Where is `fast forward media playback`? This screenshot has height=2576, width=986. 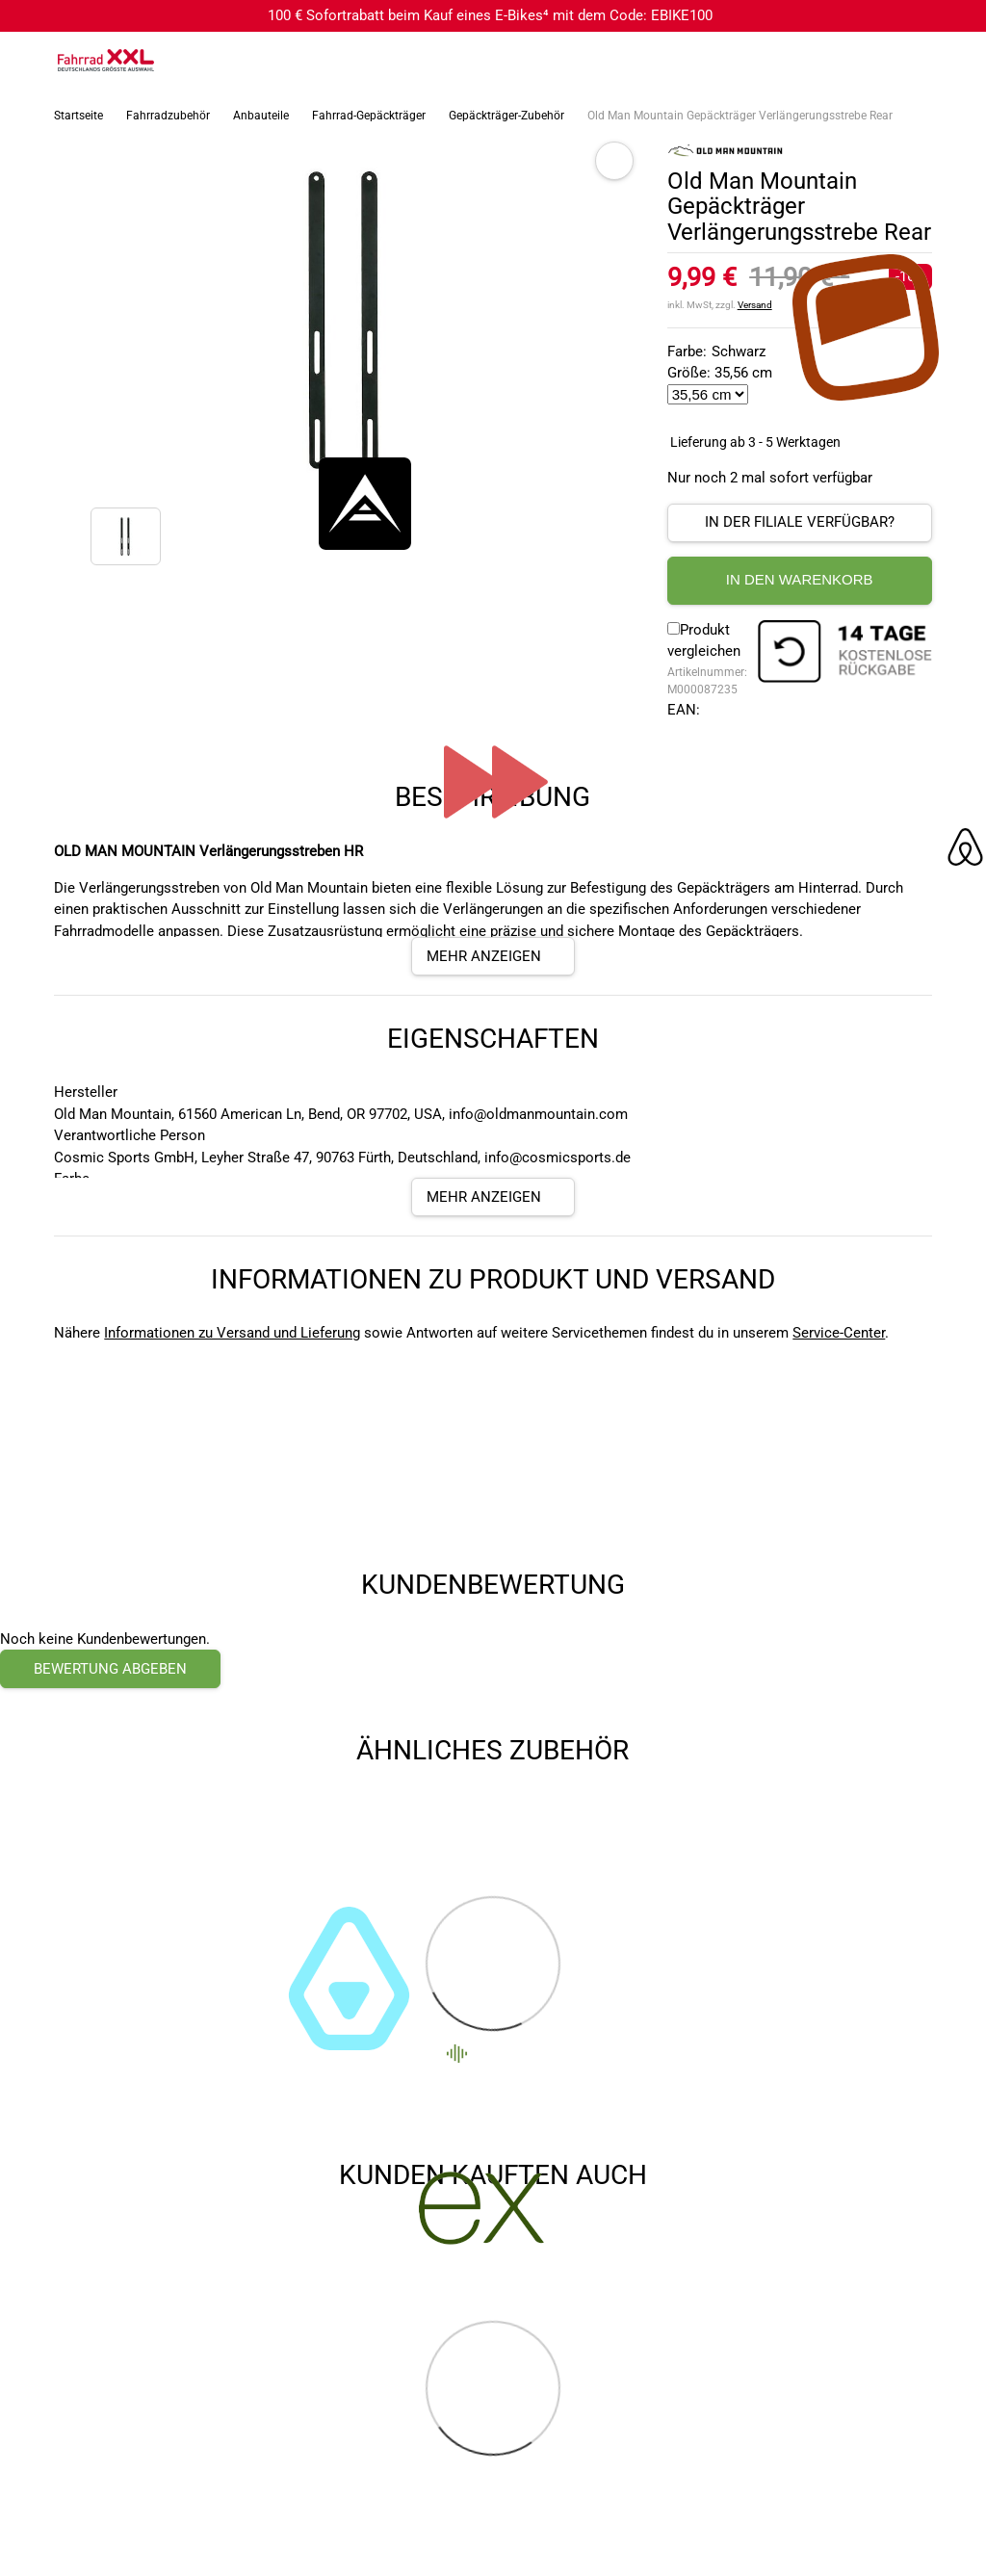 fast forward media playback is located at coordinates (492, 782).